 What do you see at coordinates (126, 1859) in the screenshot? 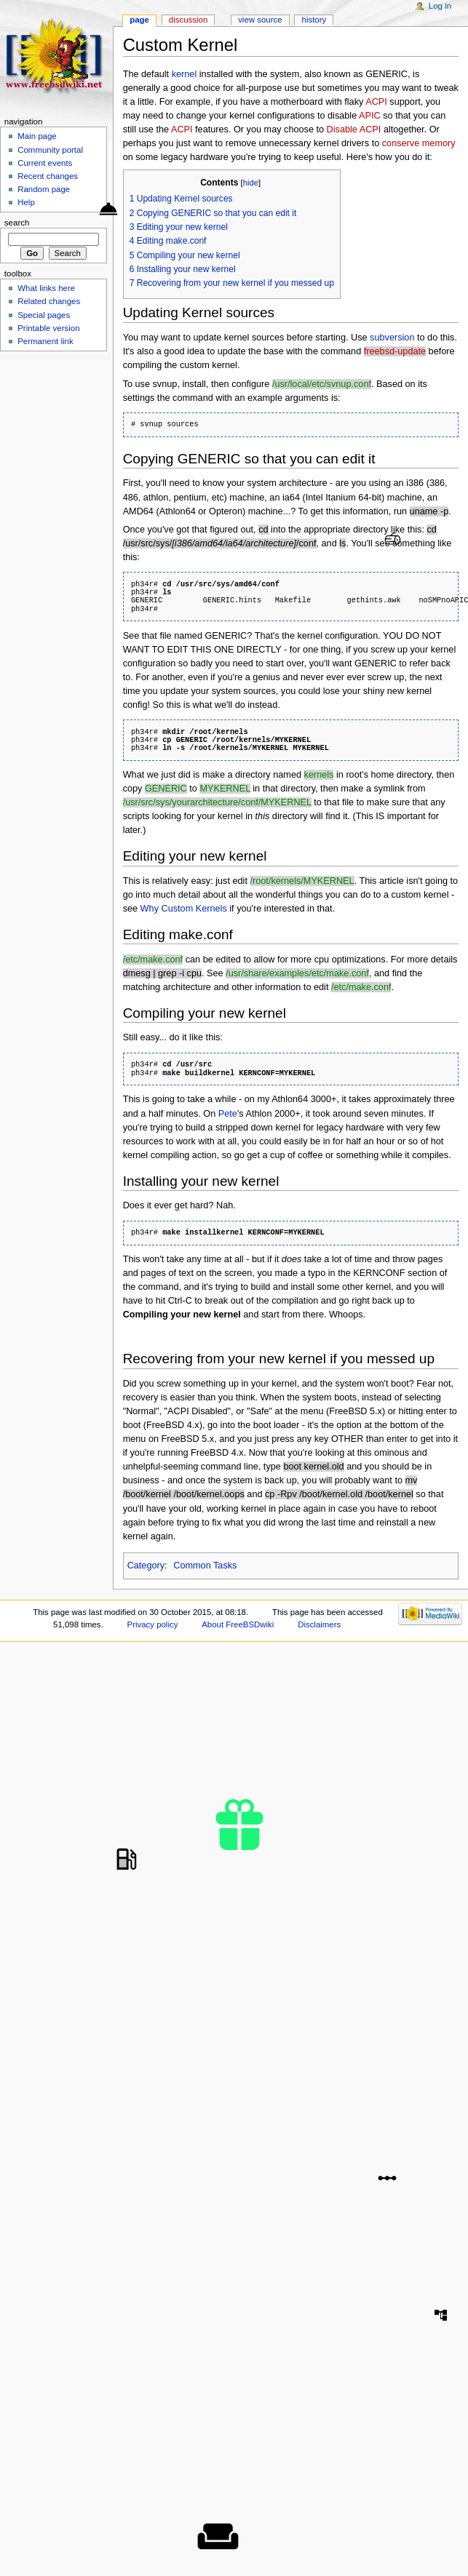
I see `find nearby gas stations` at bounding box center [126, 1859].